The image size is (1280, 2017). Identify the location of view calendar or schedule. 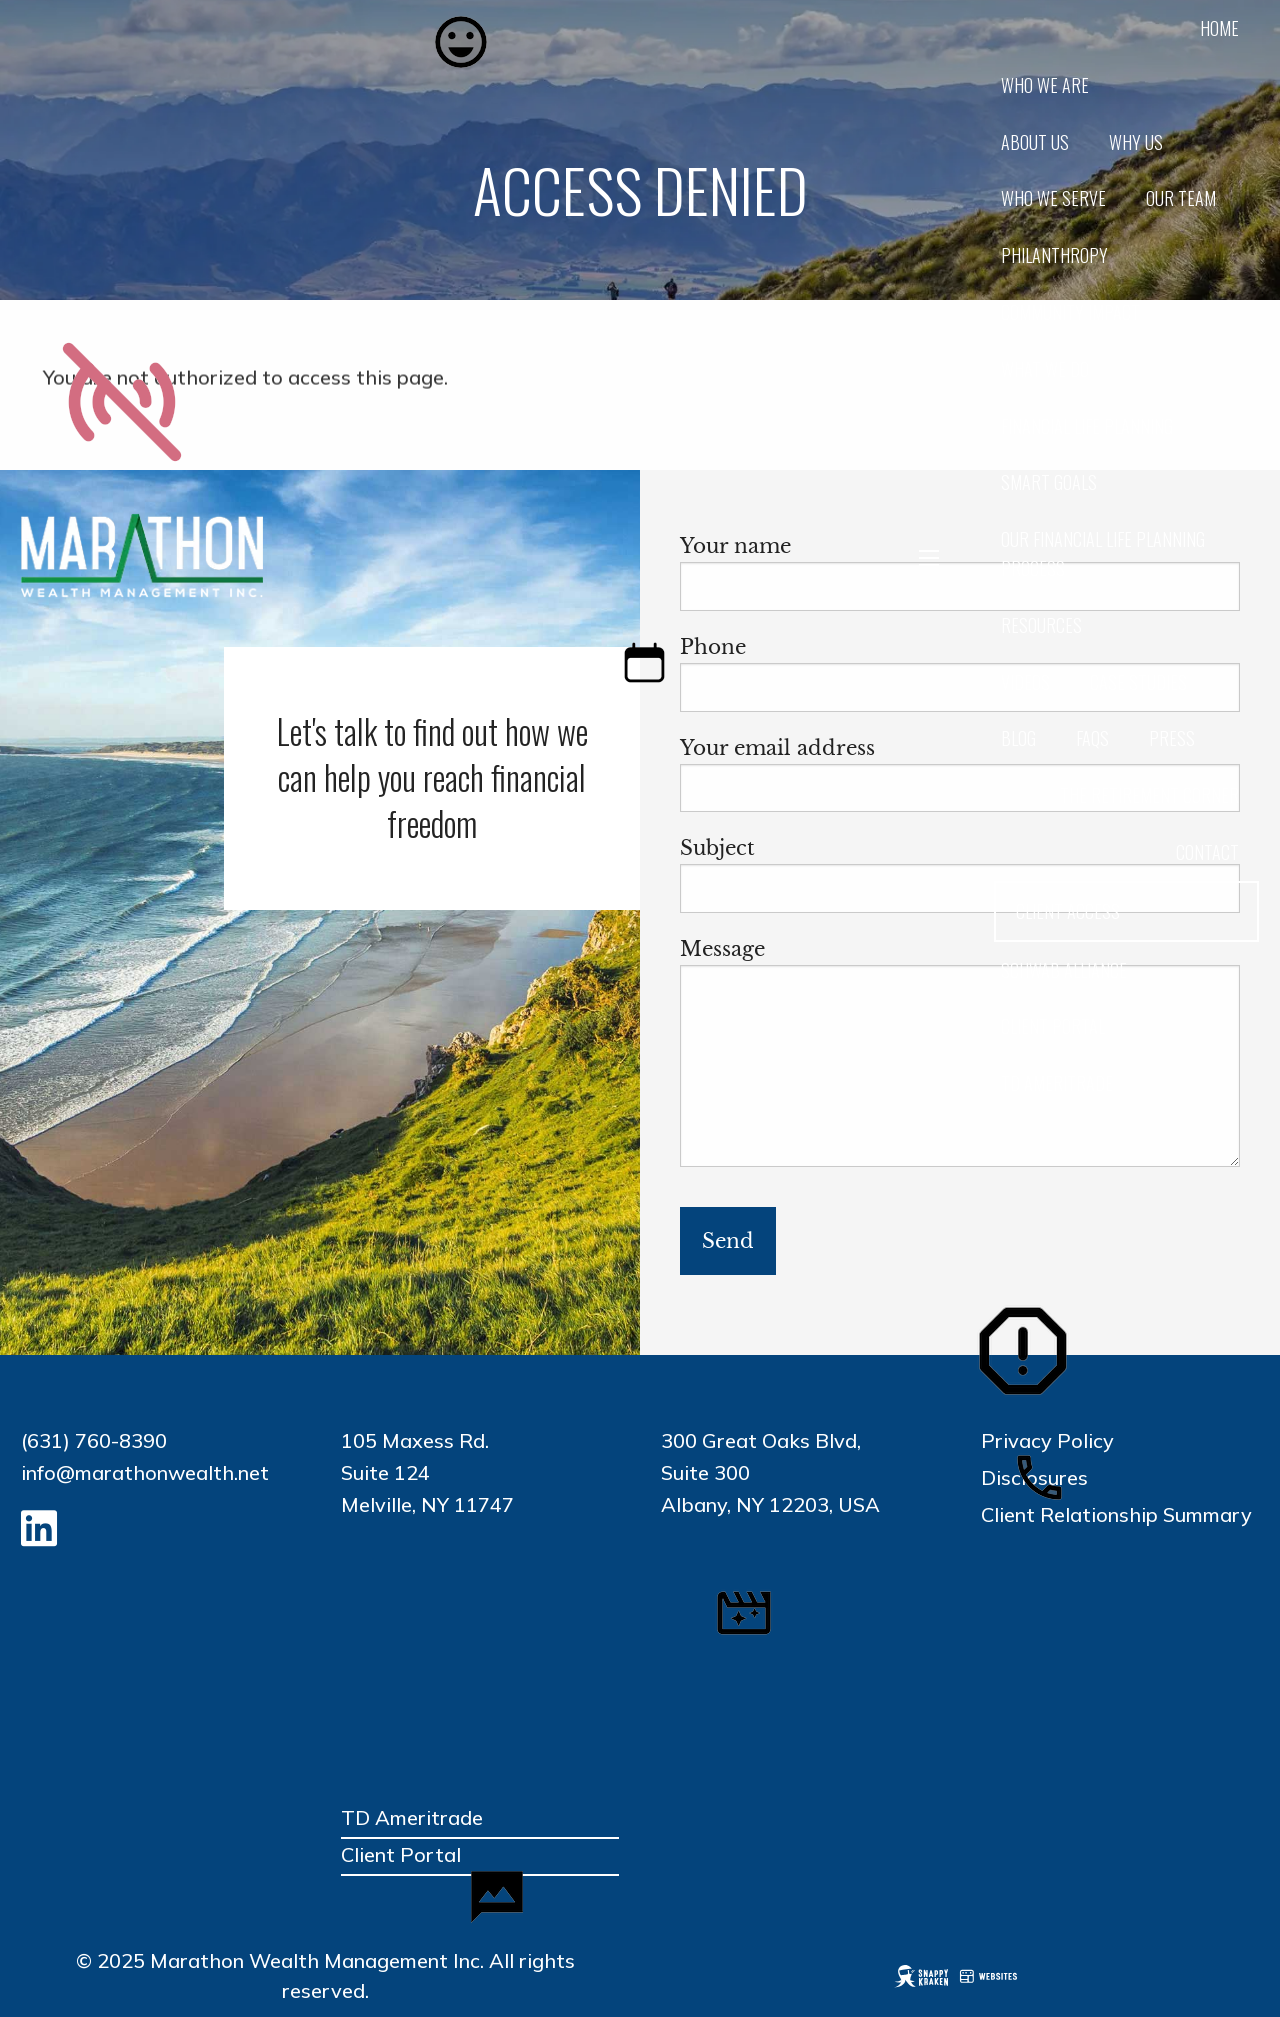
(644, 662).